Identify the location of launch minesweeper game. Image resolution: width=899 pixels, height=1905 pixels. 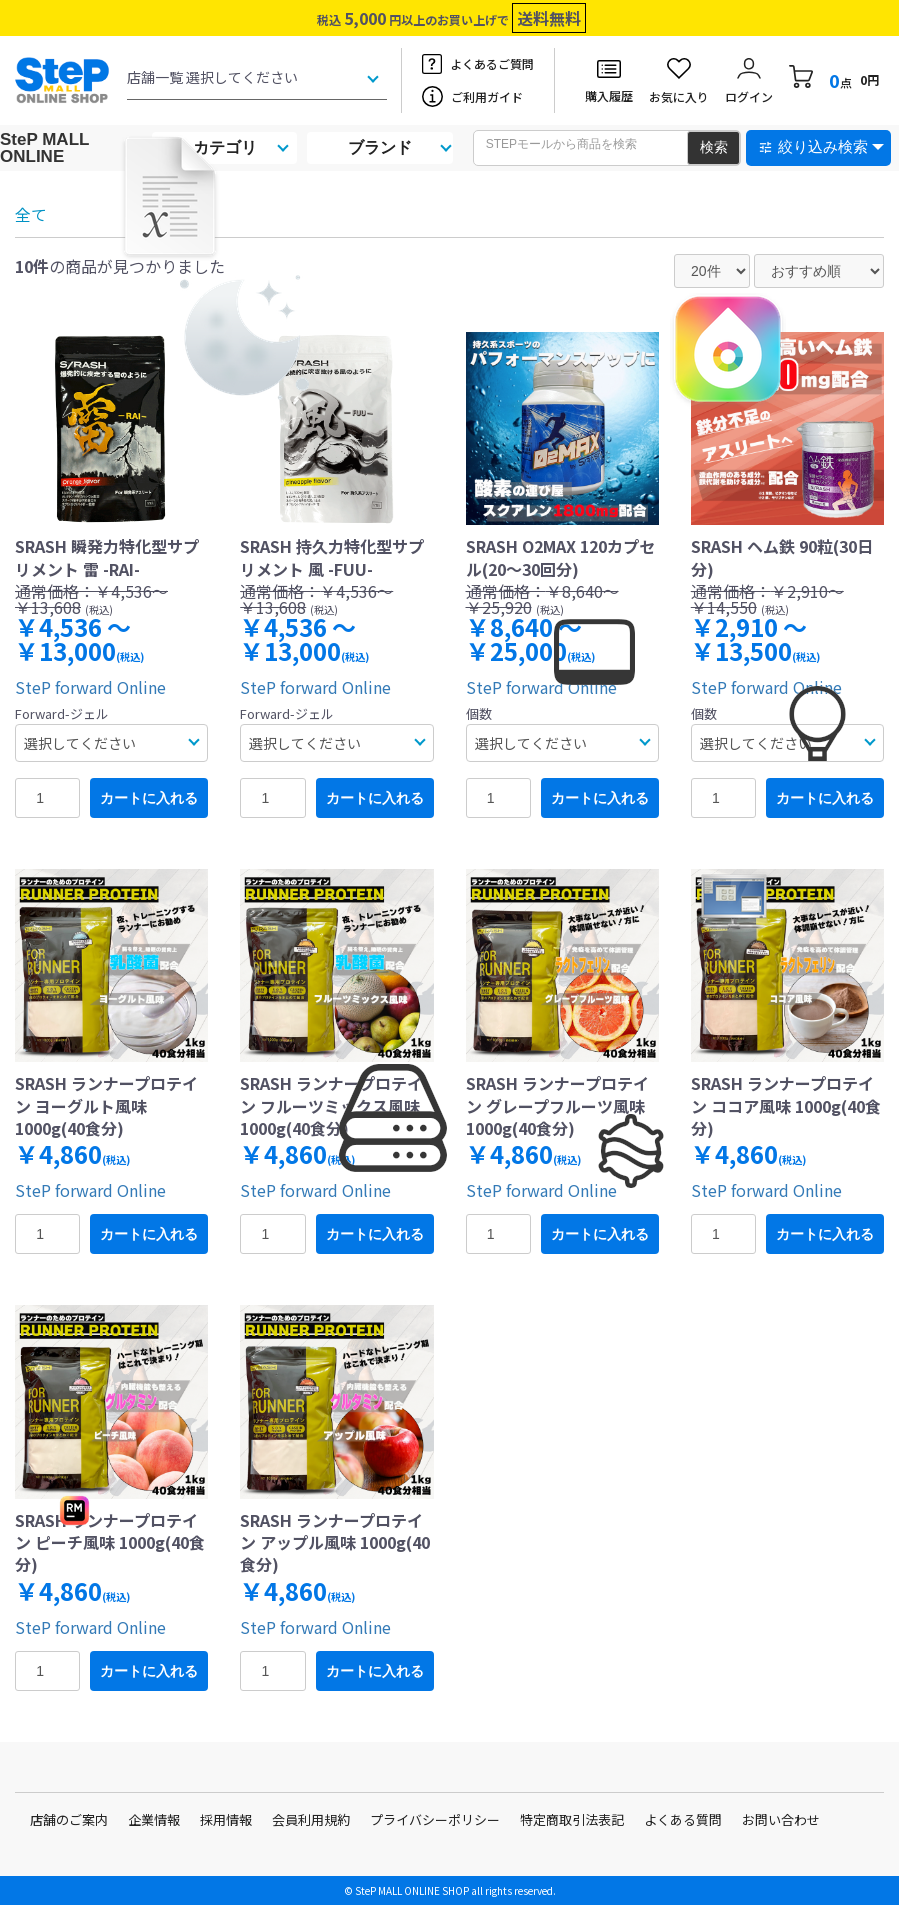
(631, 1151).